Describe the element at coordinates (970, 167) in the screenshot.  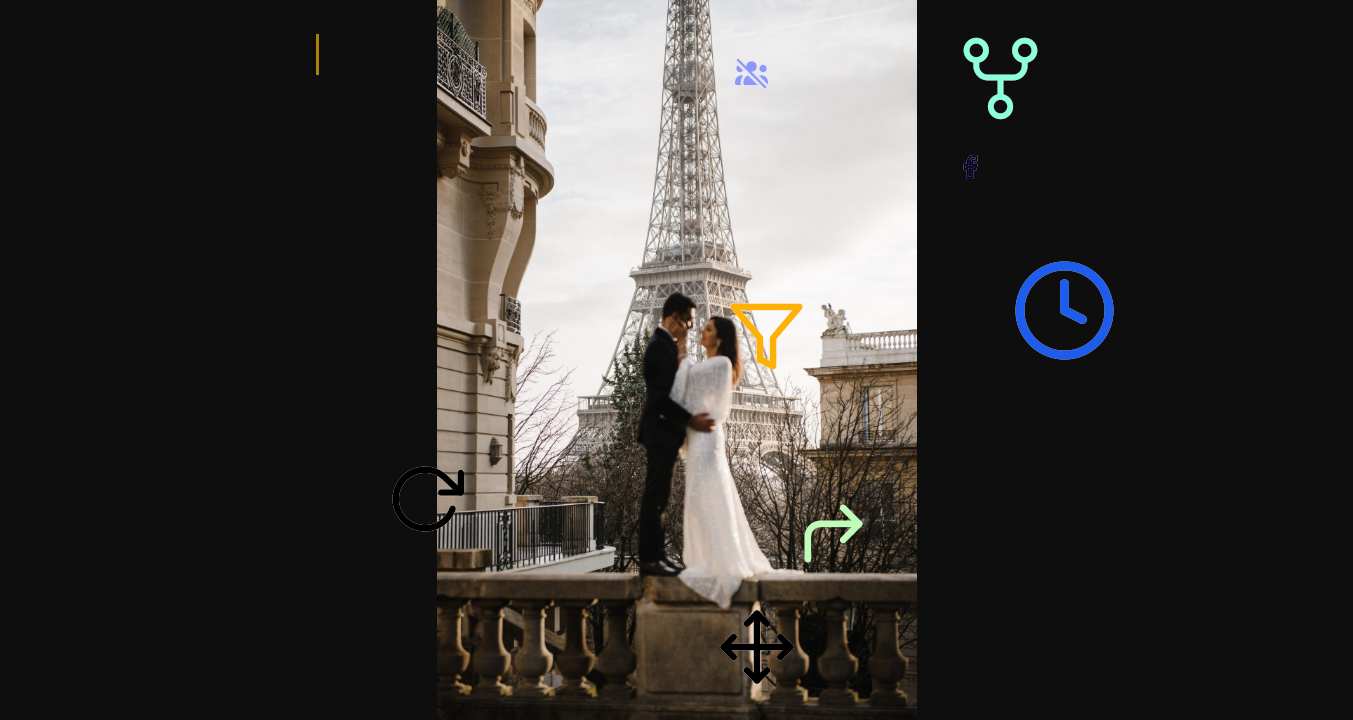
I see `open Facebook app` at that location.